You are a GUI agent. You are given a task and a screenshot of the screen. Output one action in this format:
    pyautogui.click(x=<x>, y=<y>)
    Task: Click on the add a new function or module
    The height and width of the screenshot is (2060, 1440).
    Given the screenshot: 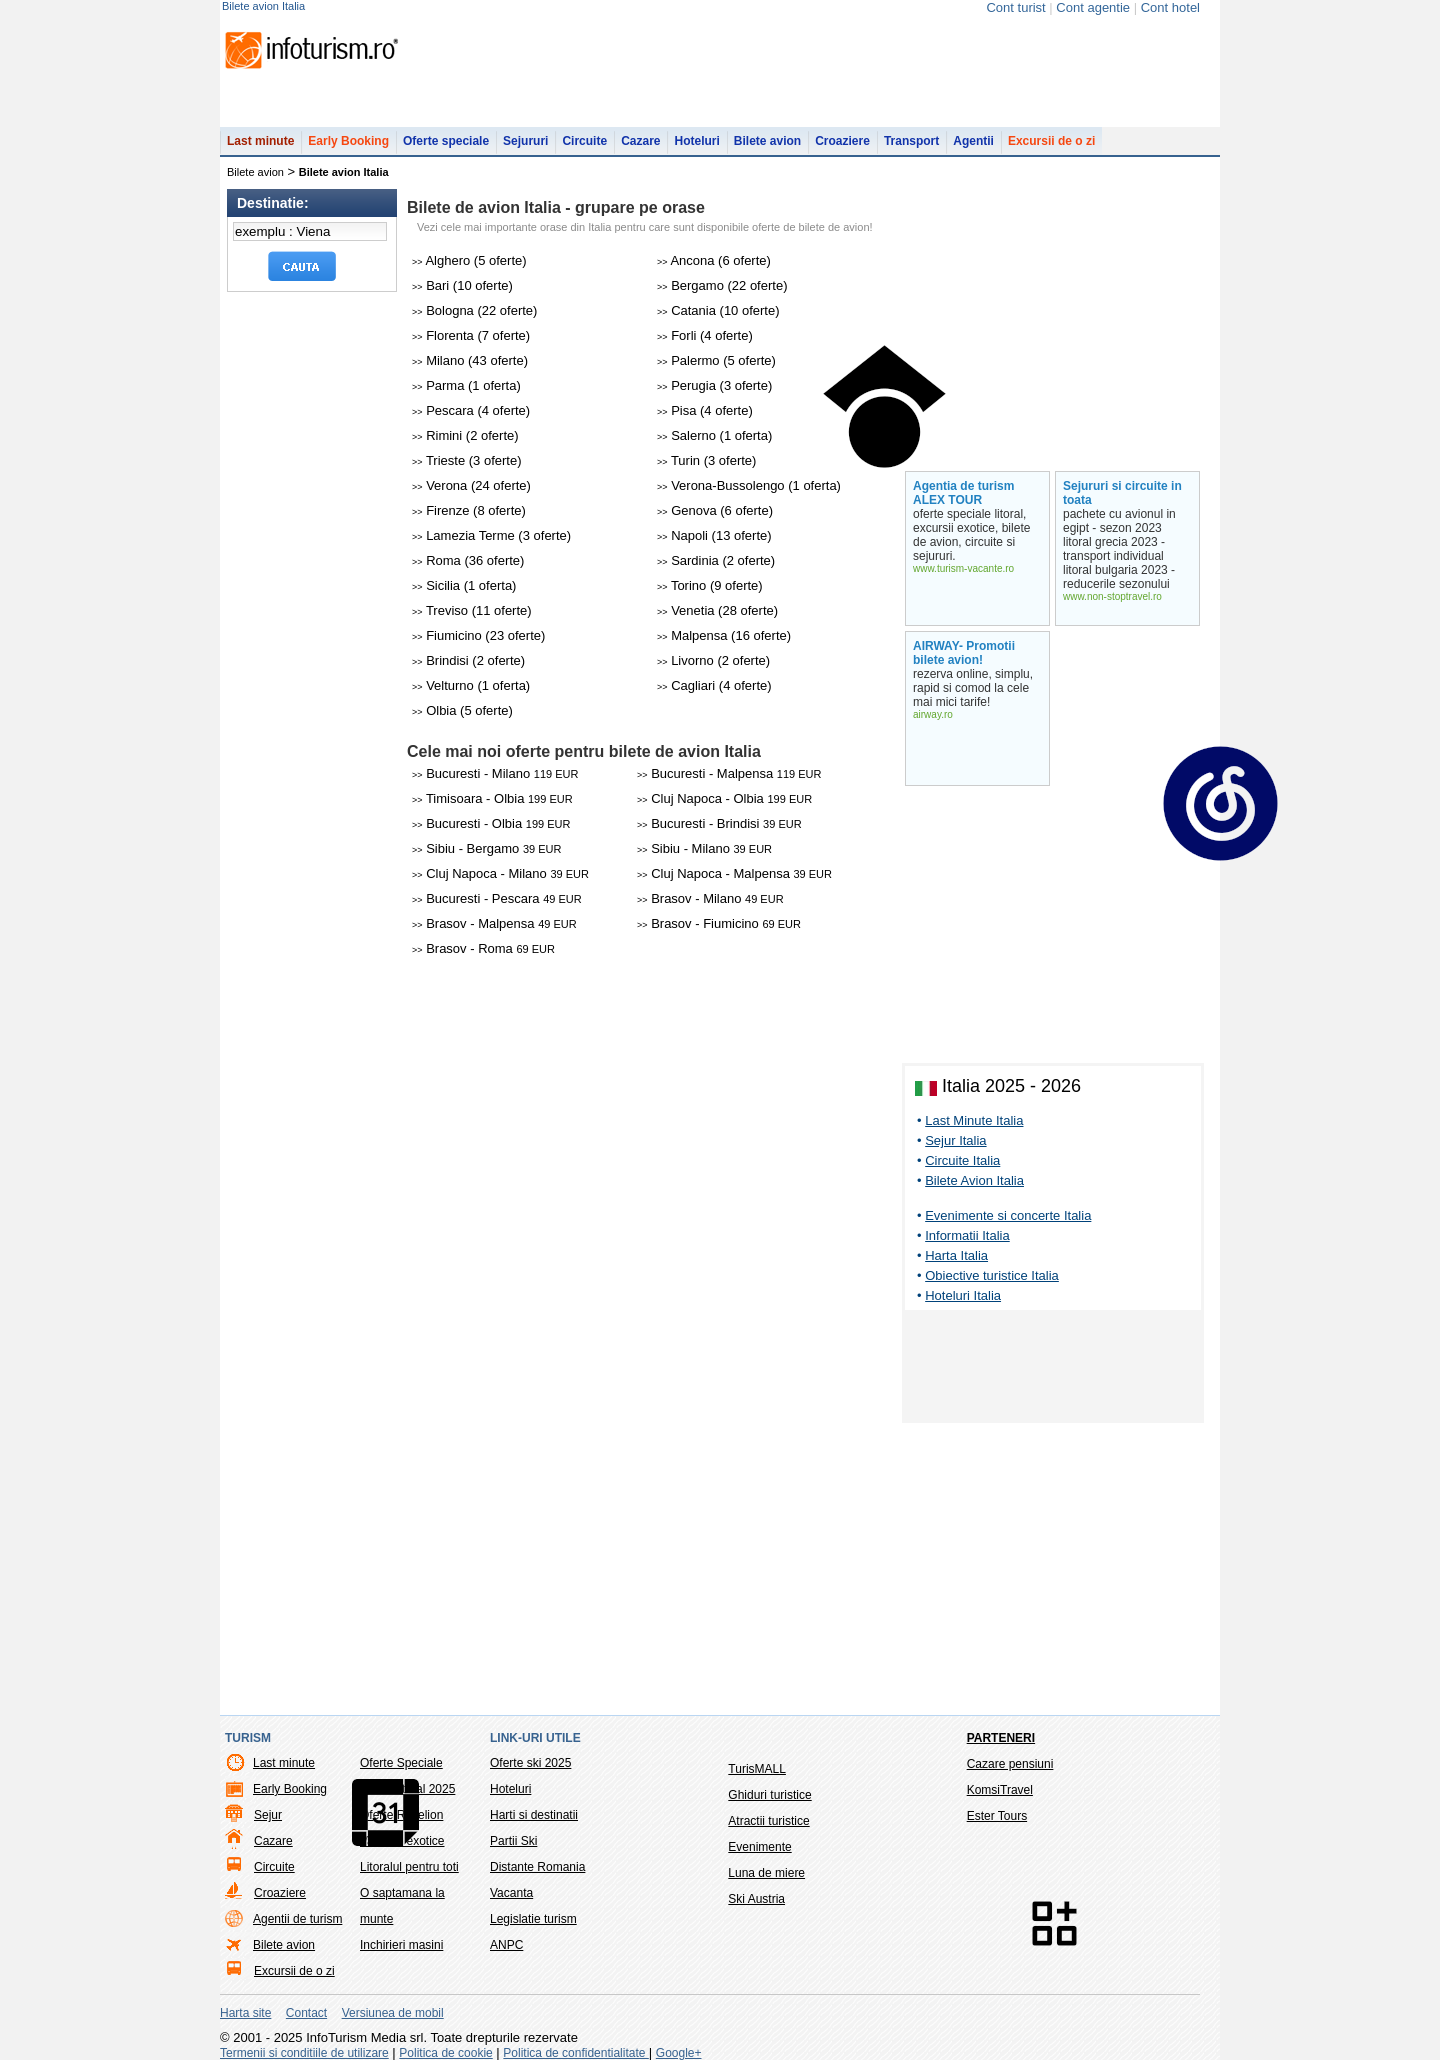 What is the action you would take?
    pyautogui.click(x=1054, y=1923)
    